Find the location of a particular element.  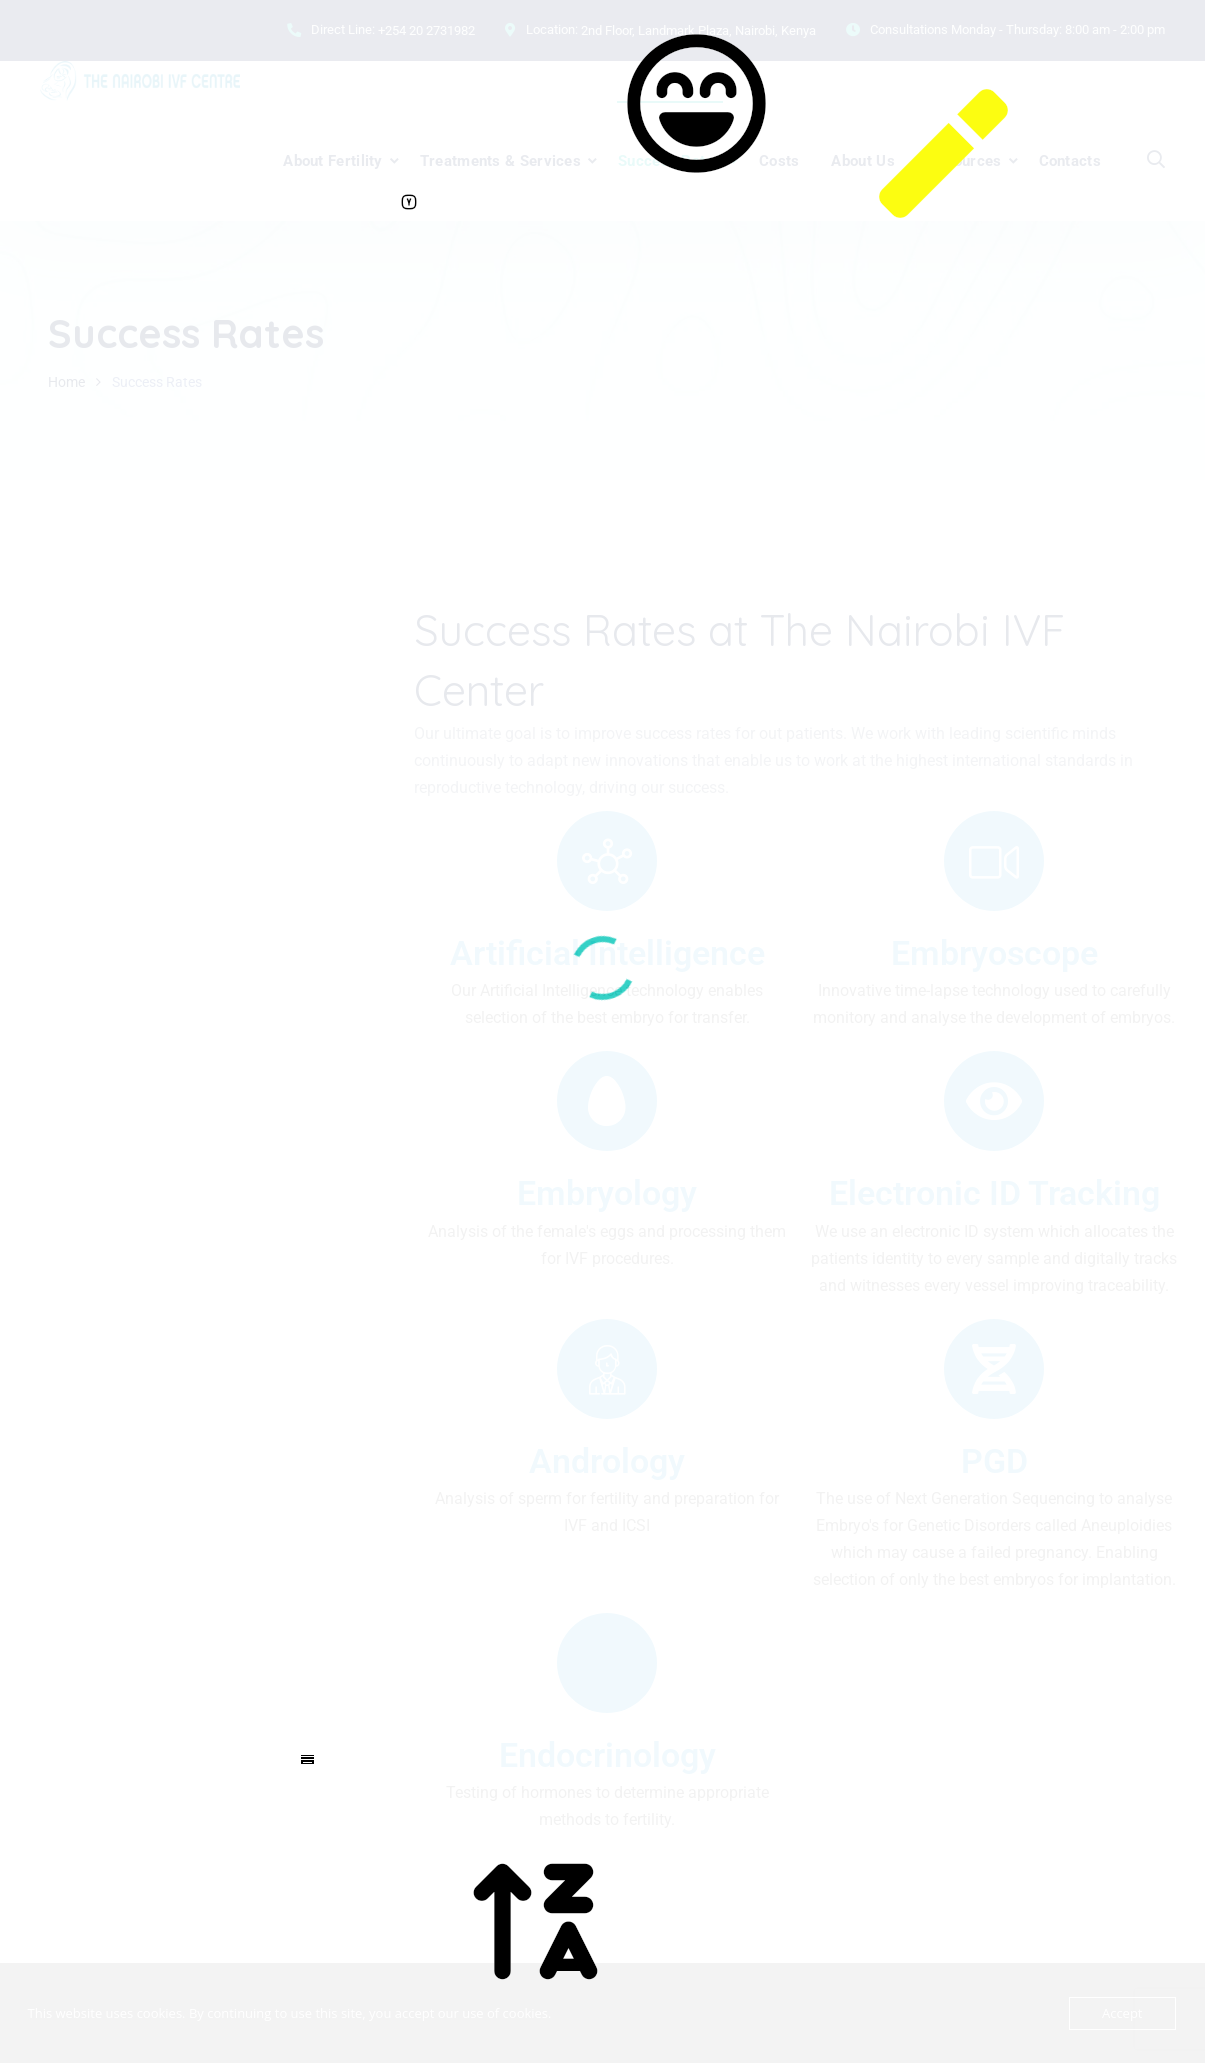

indicates items starting with the letter Y is located at coordinates (409, 202).